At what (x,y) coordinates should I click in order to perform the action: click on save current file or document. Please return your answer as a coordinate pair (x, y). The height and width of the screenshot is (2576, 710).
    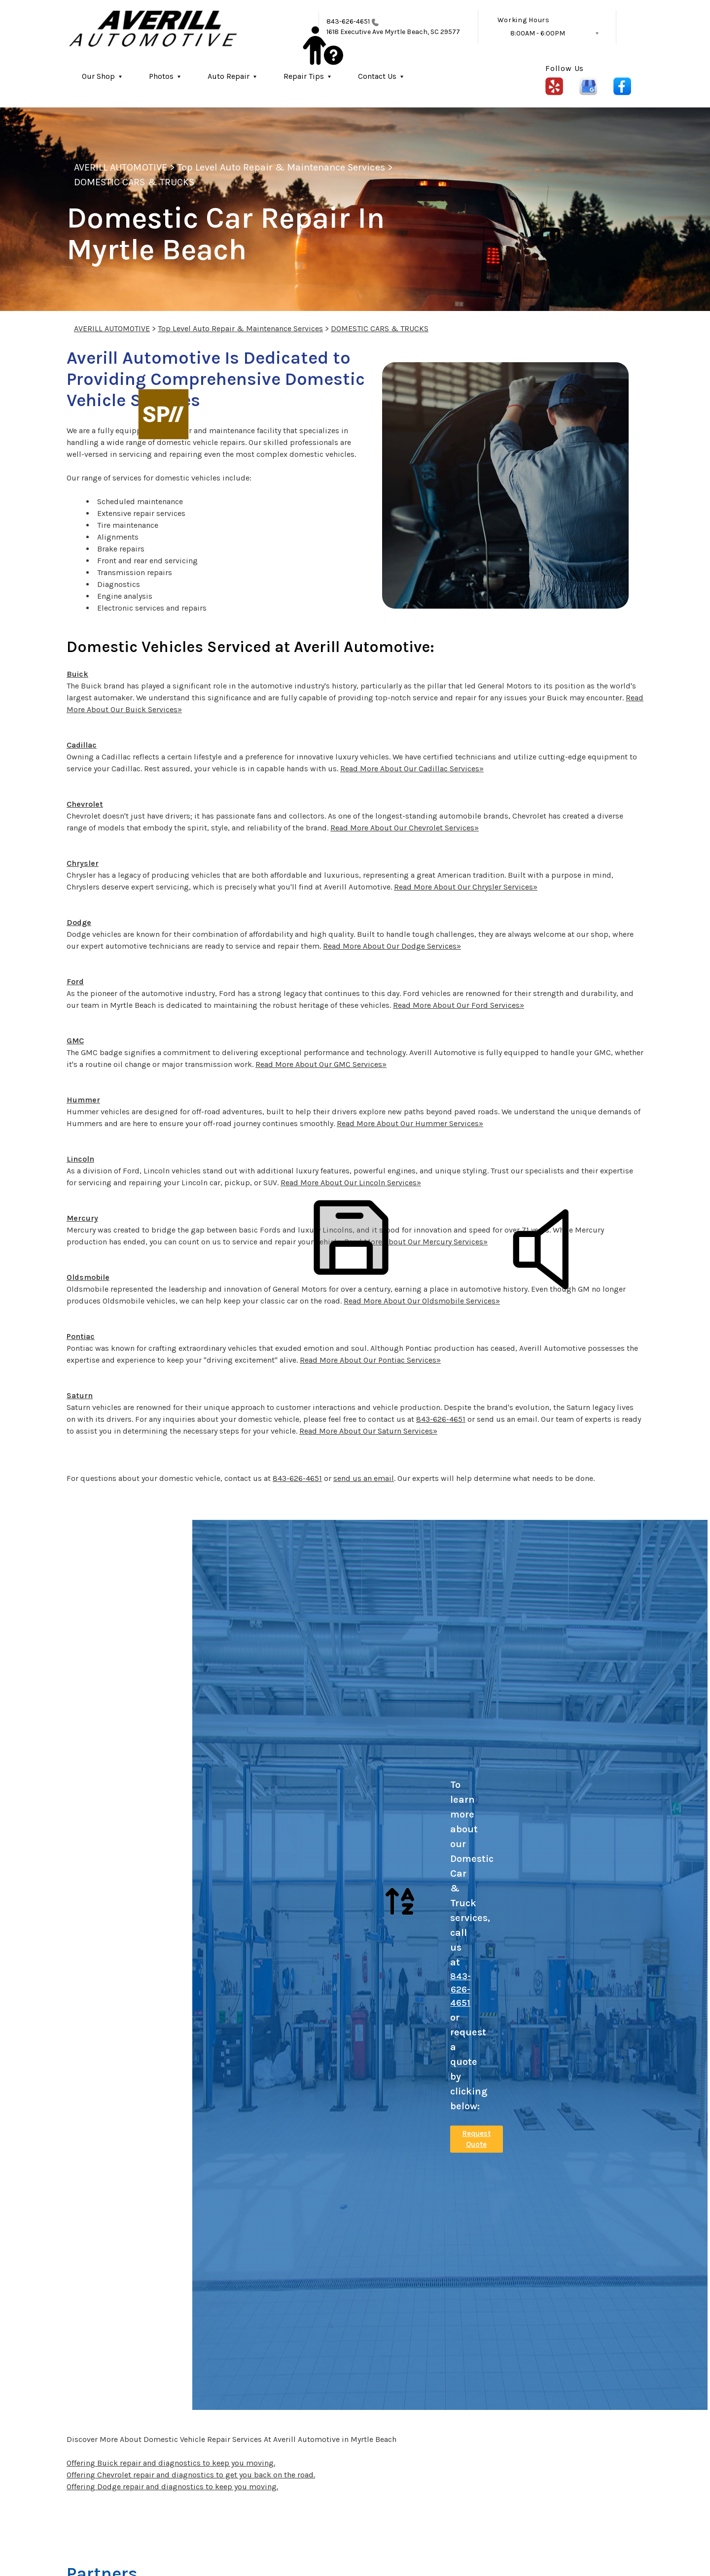
    Looking at the image, I should click on (351, 1237).